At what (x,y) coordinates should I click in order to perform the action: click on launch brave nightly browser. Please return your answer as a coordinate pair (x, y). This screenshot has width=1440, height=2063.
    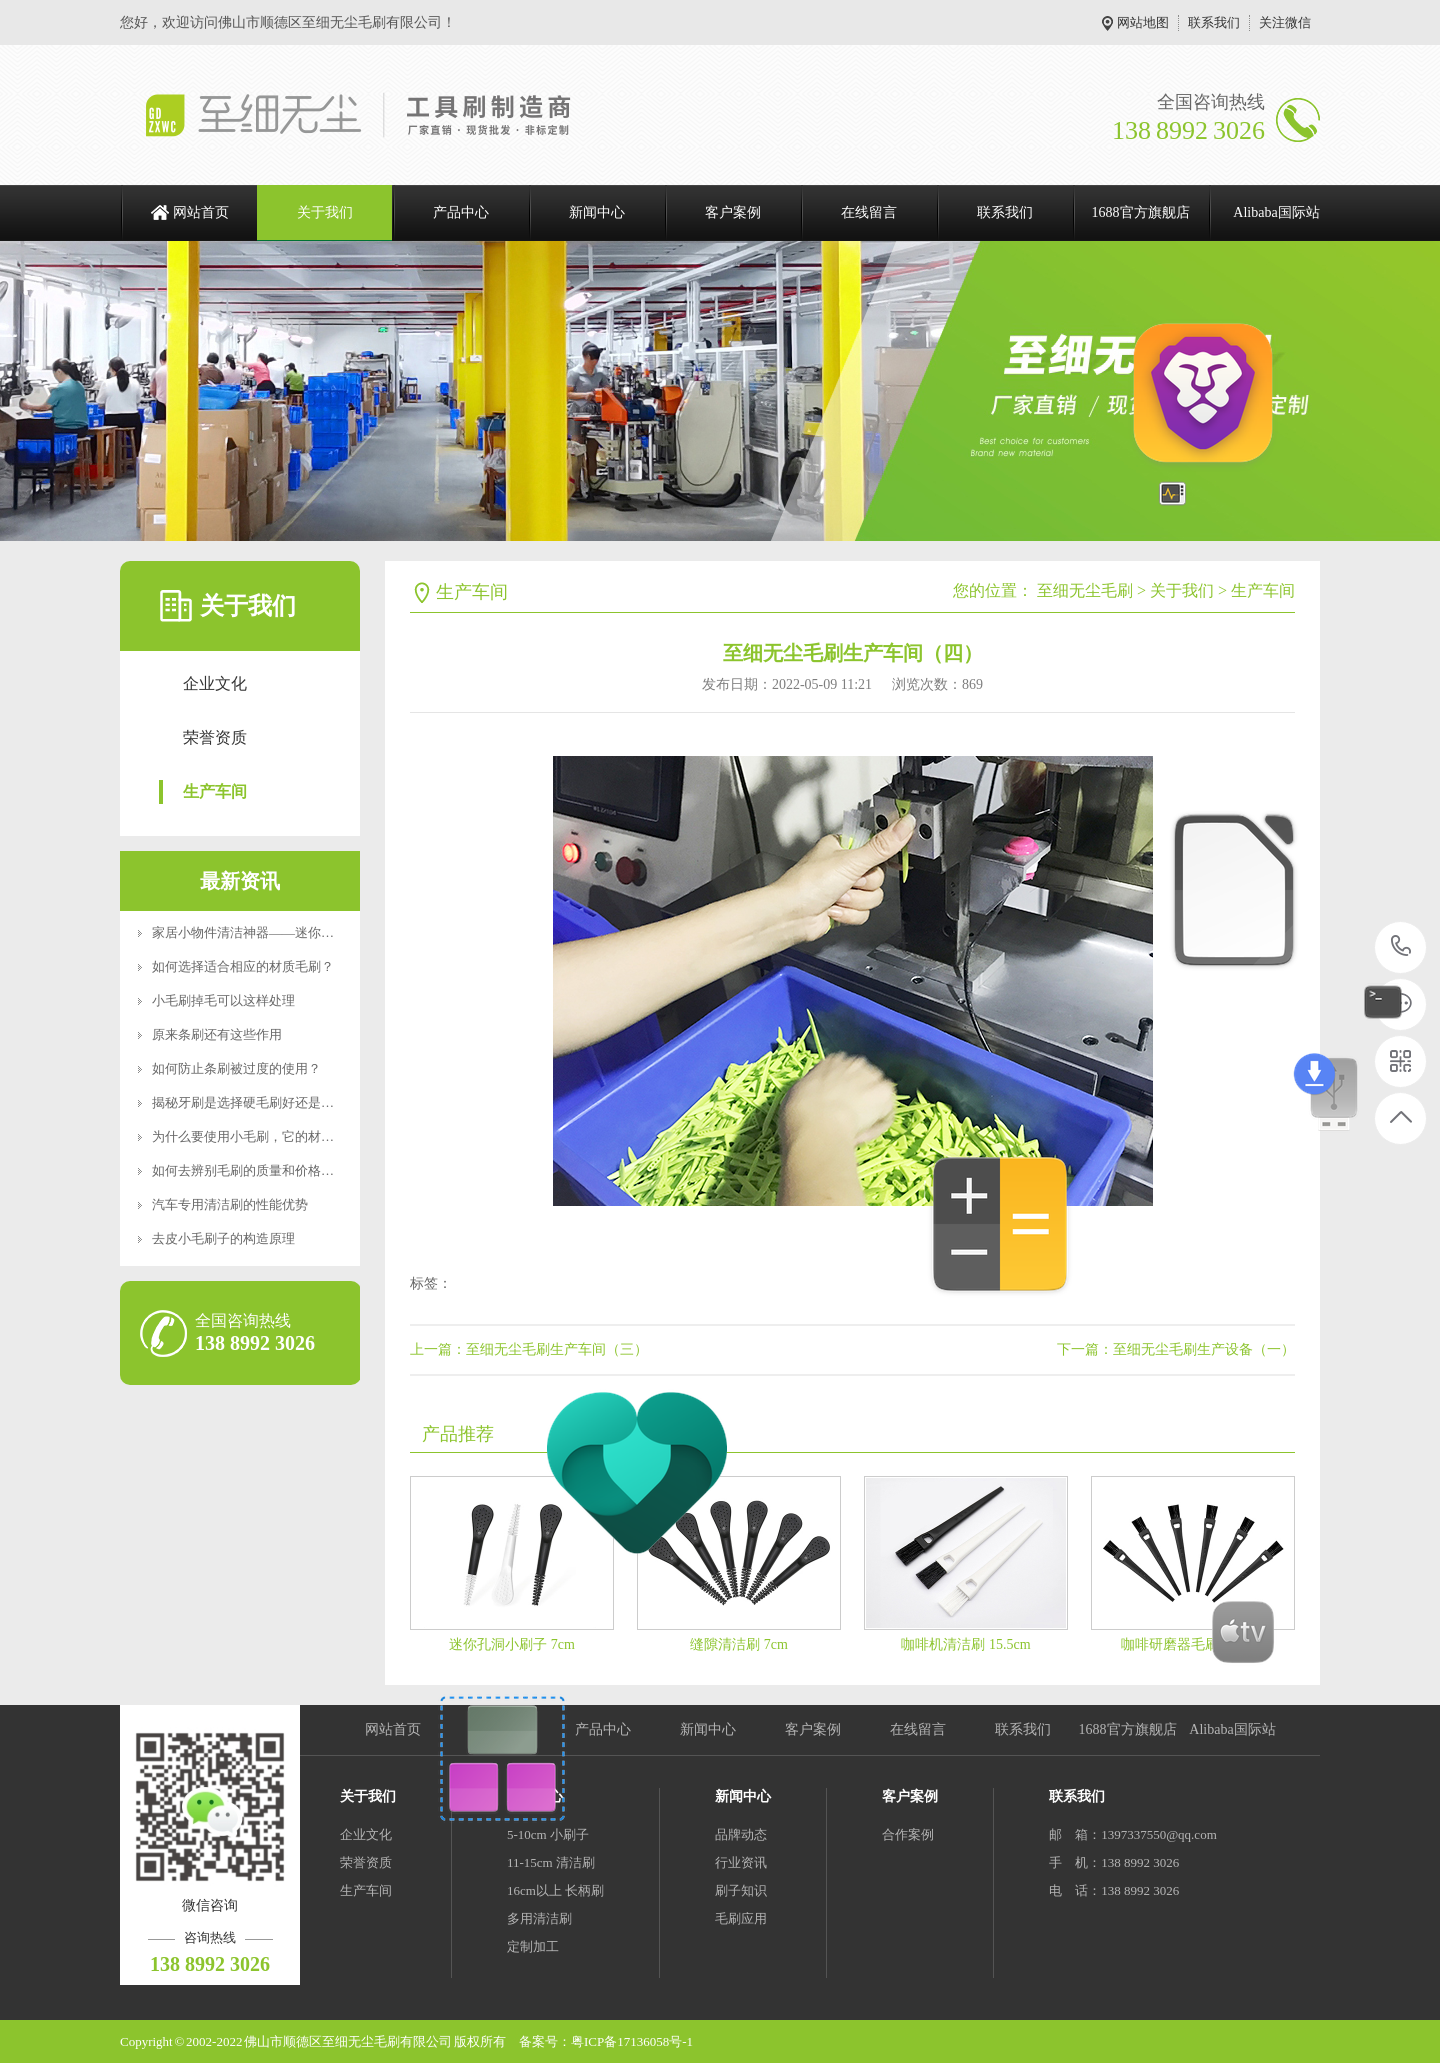
    Looking at the image, I should click on (1203, 393).